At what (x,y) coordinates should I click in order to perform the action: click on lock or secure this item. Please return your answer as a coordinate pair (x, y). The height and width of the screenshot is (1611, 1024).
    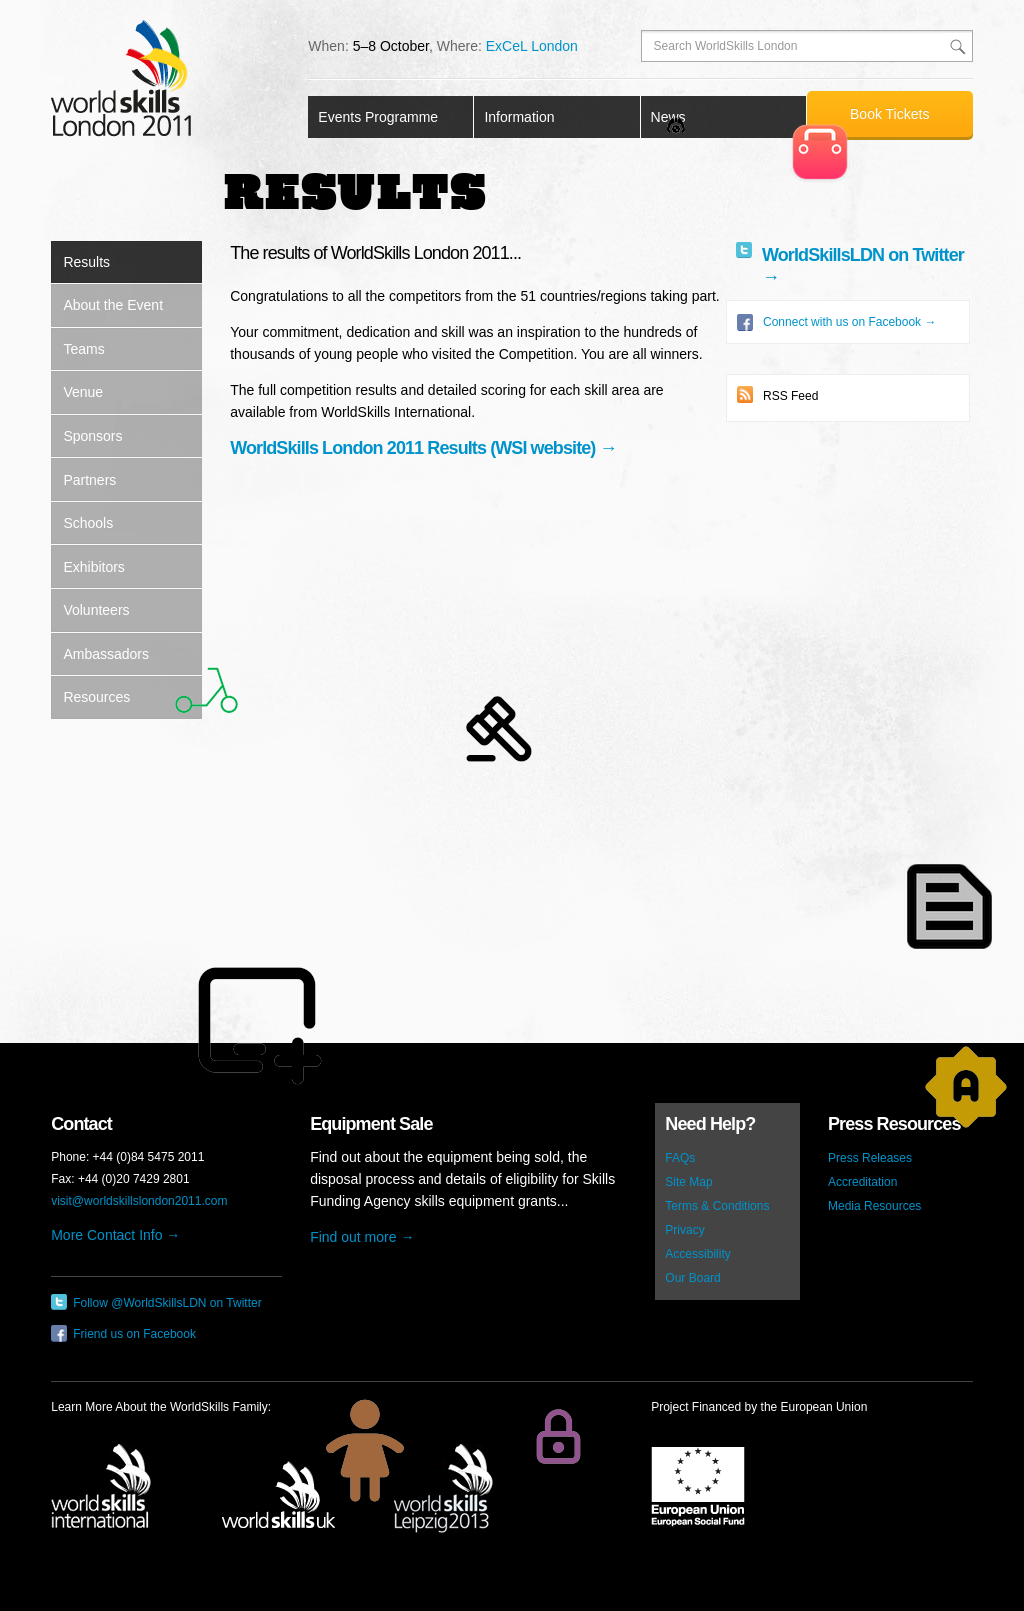
    Looking at the image, I should click on (558, 1436).